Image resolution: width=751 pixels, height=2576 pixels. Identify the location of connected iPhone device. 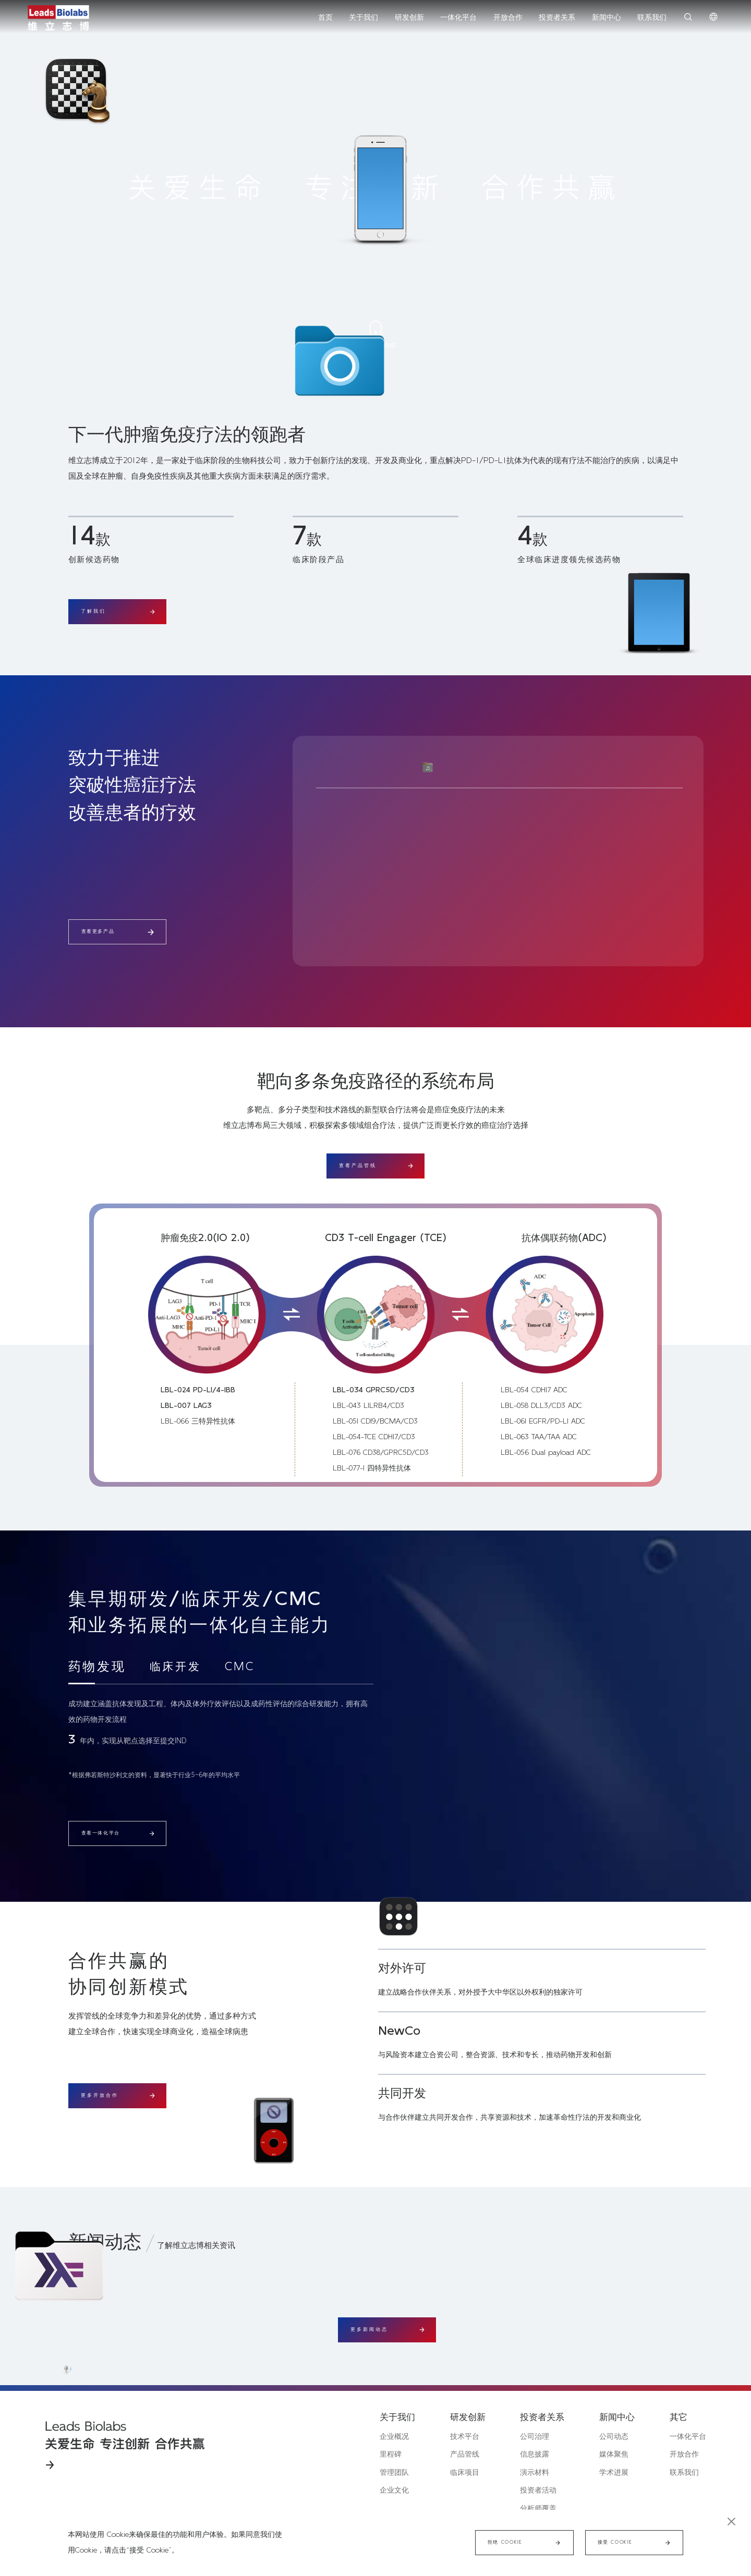
(380, 190).